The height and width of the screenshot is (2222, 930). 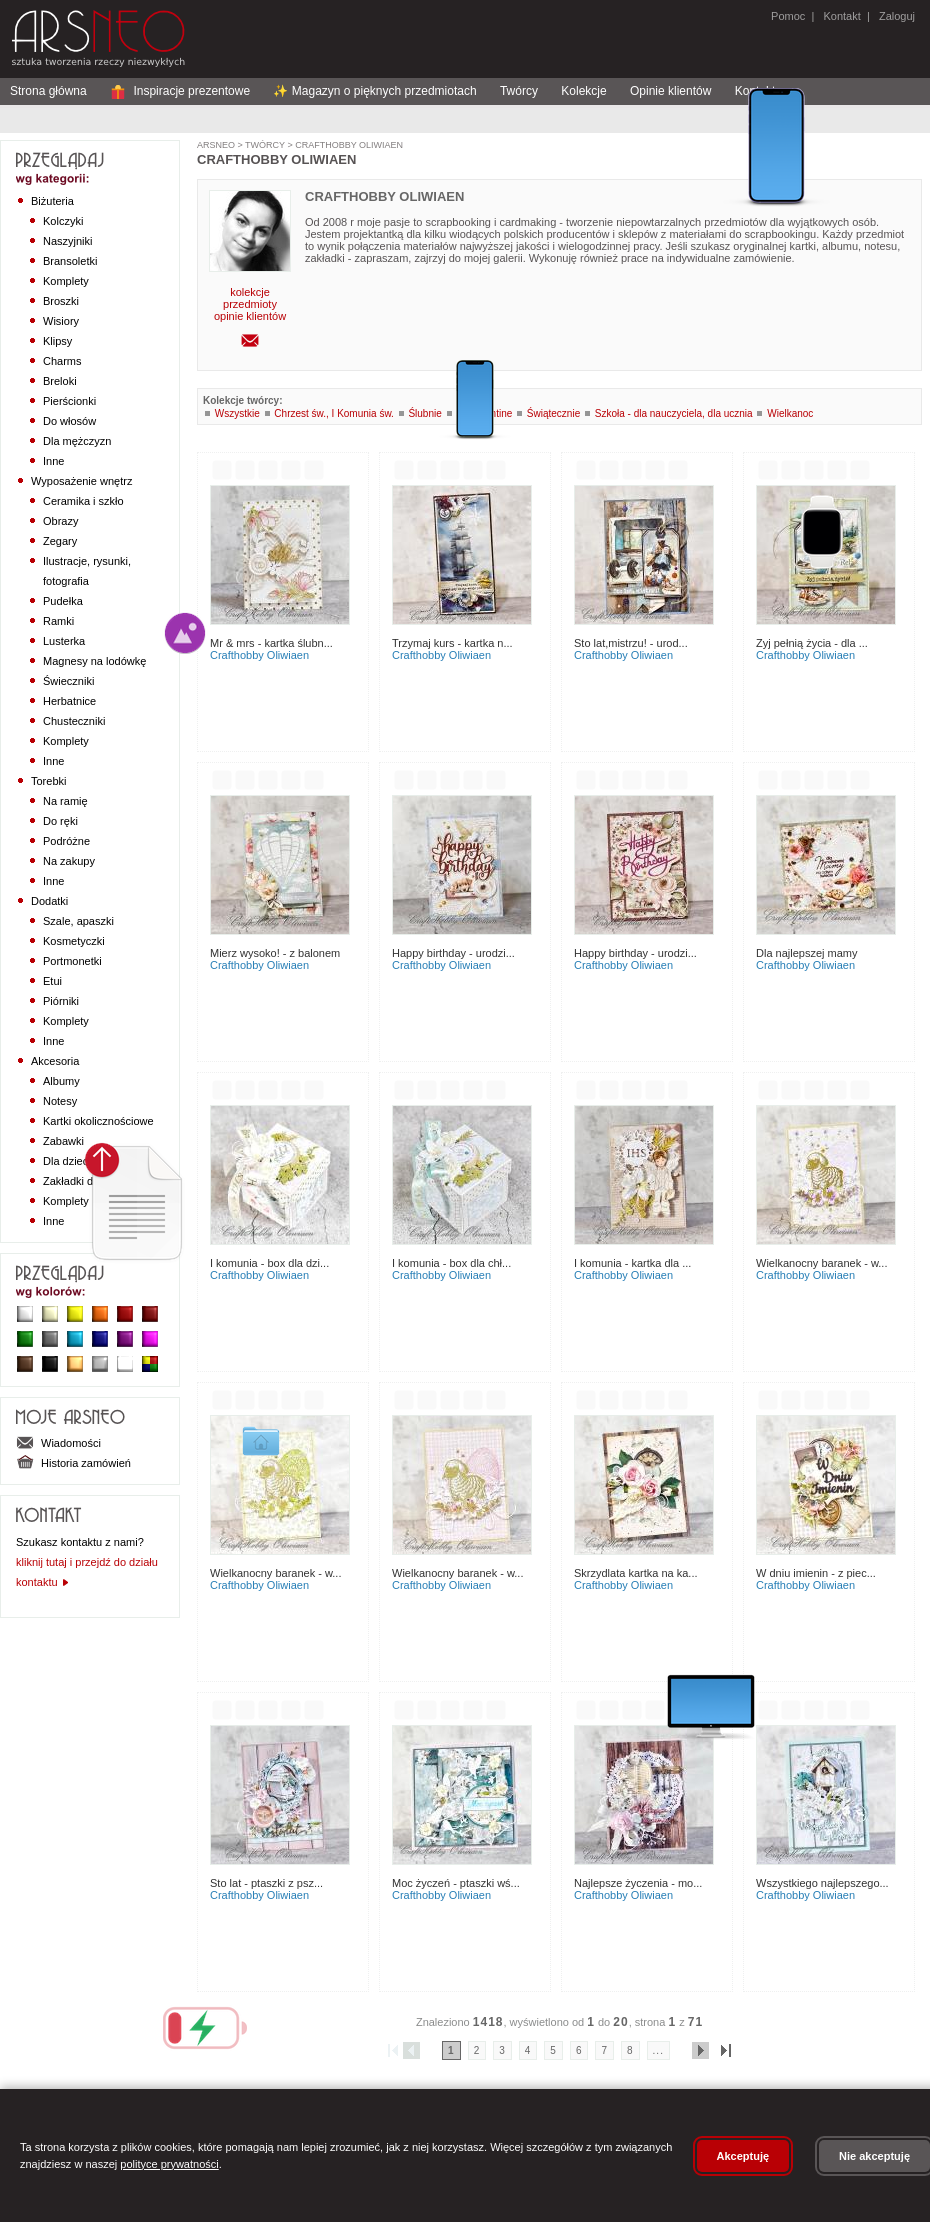 What do you see at coordinates (185, 633) in the screenshot?
I see `access your photo library` at bounding box center [185, 633].